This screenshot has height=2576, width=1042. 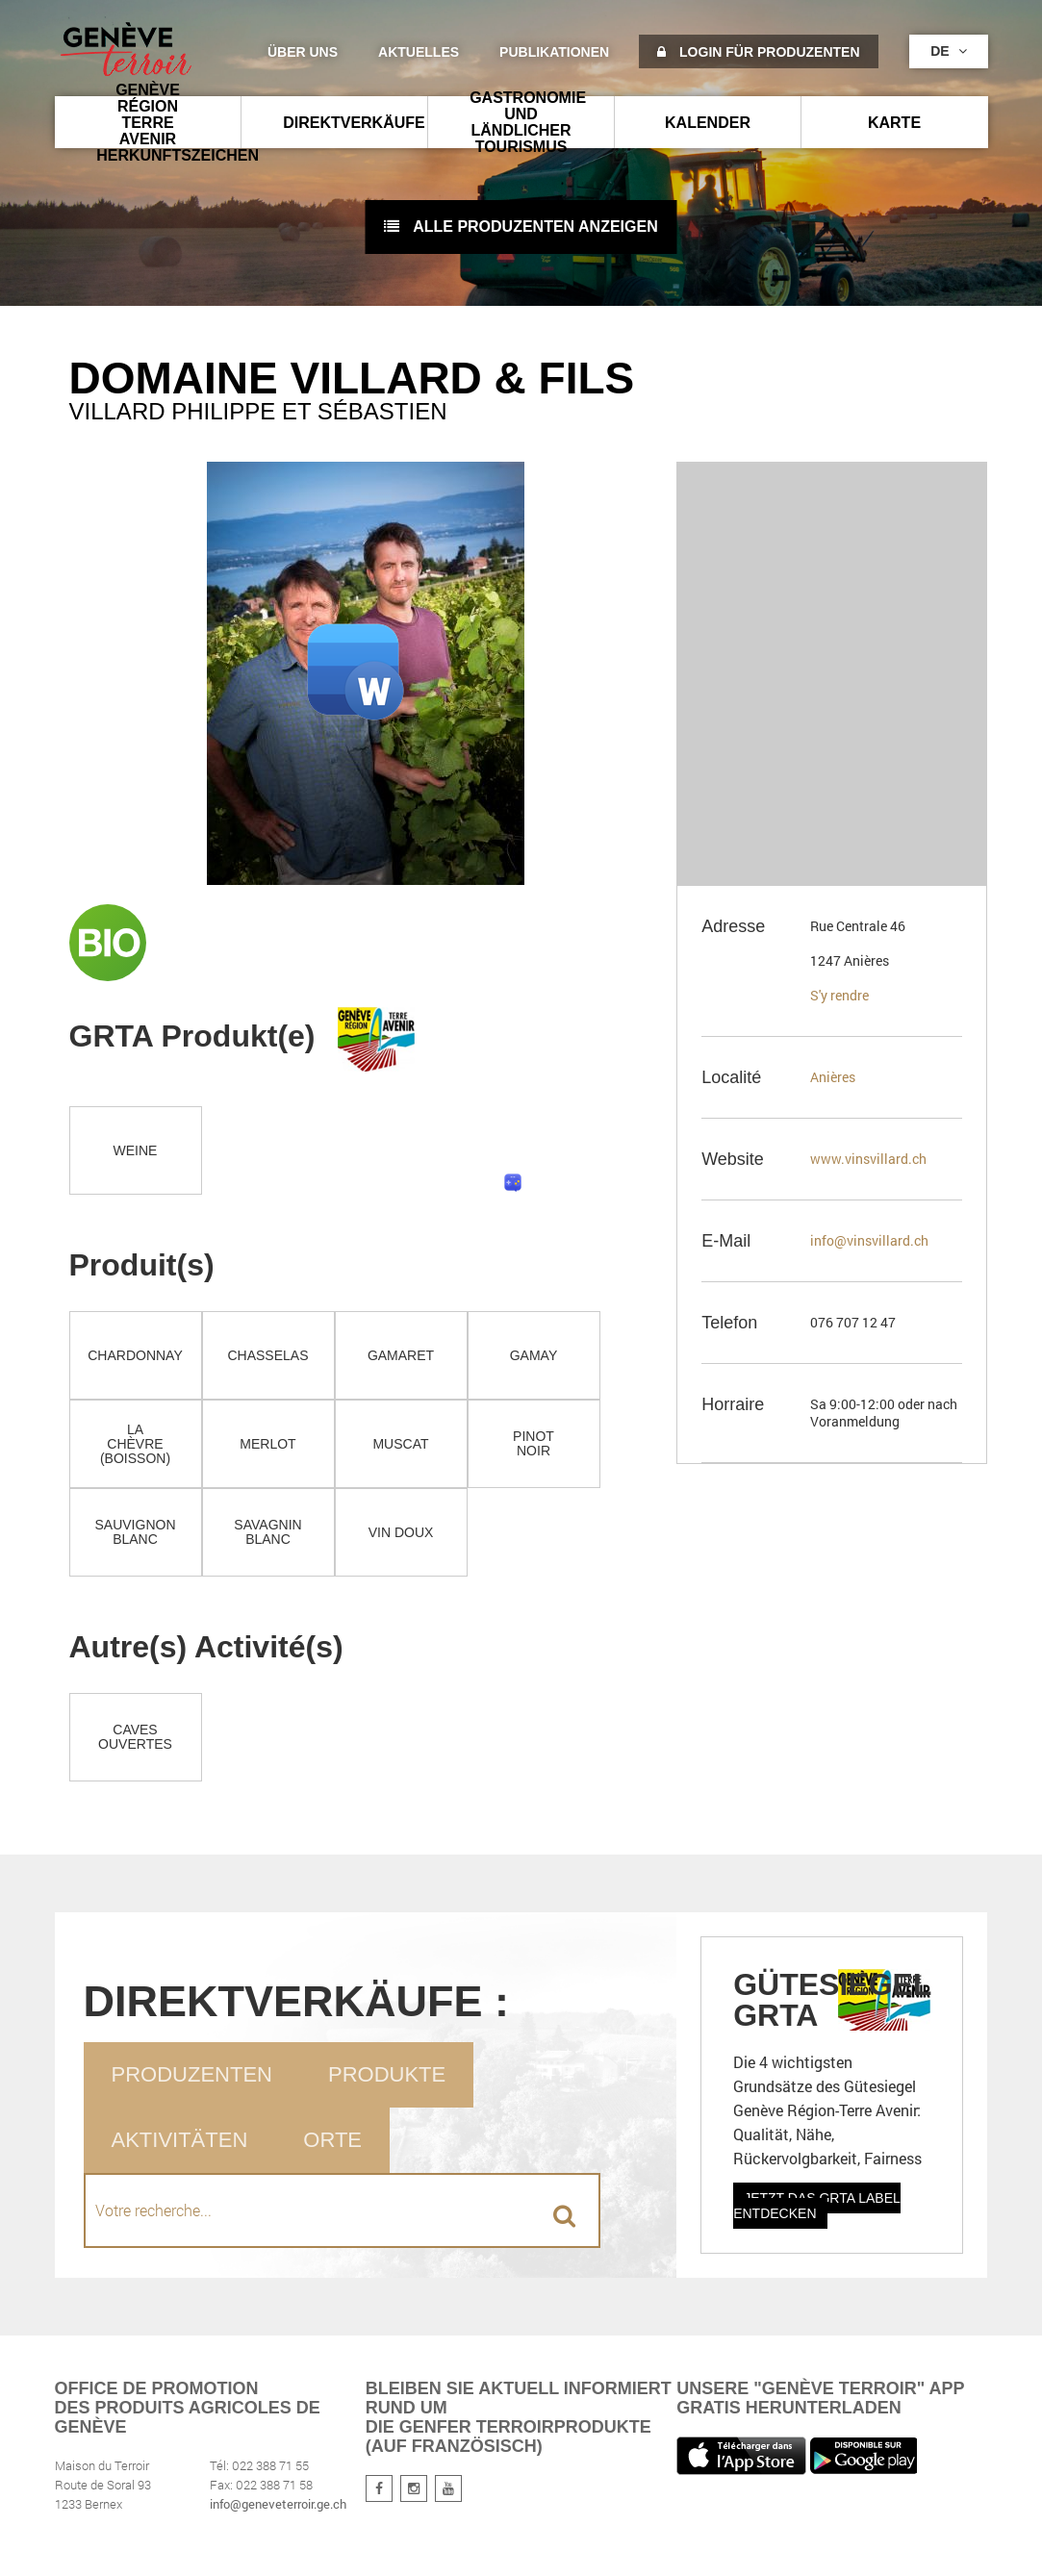 What do you see at coordinates (513, 1182) in the screenshot?
I see `open dissent messaging app` at bounding box center [513, 1182].